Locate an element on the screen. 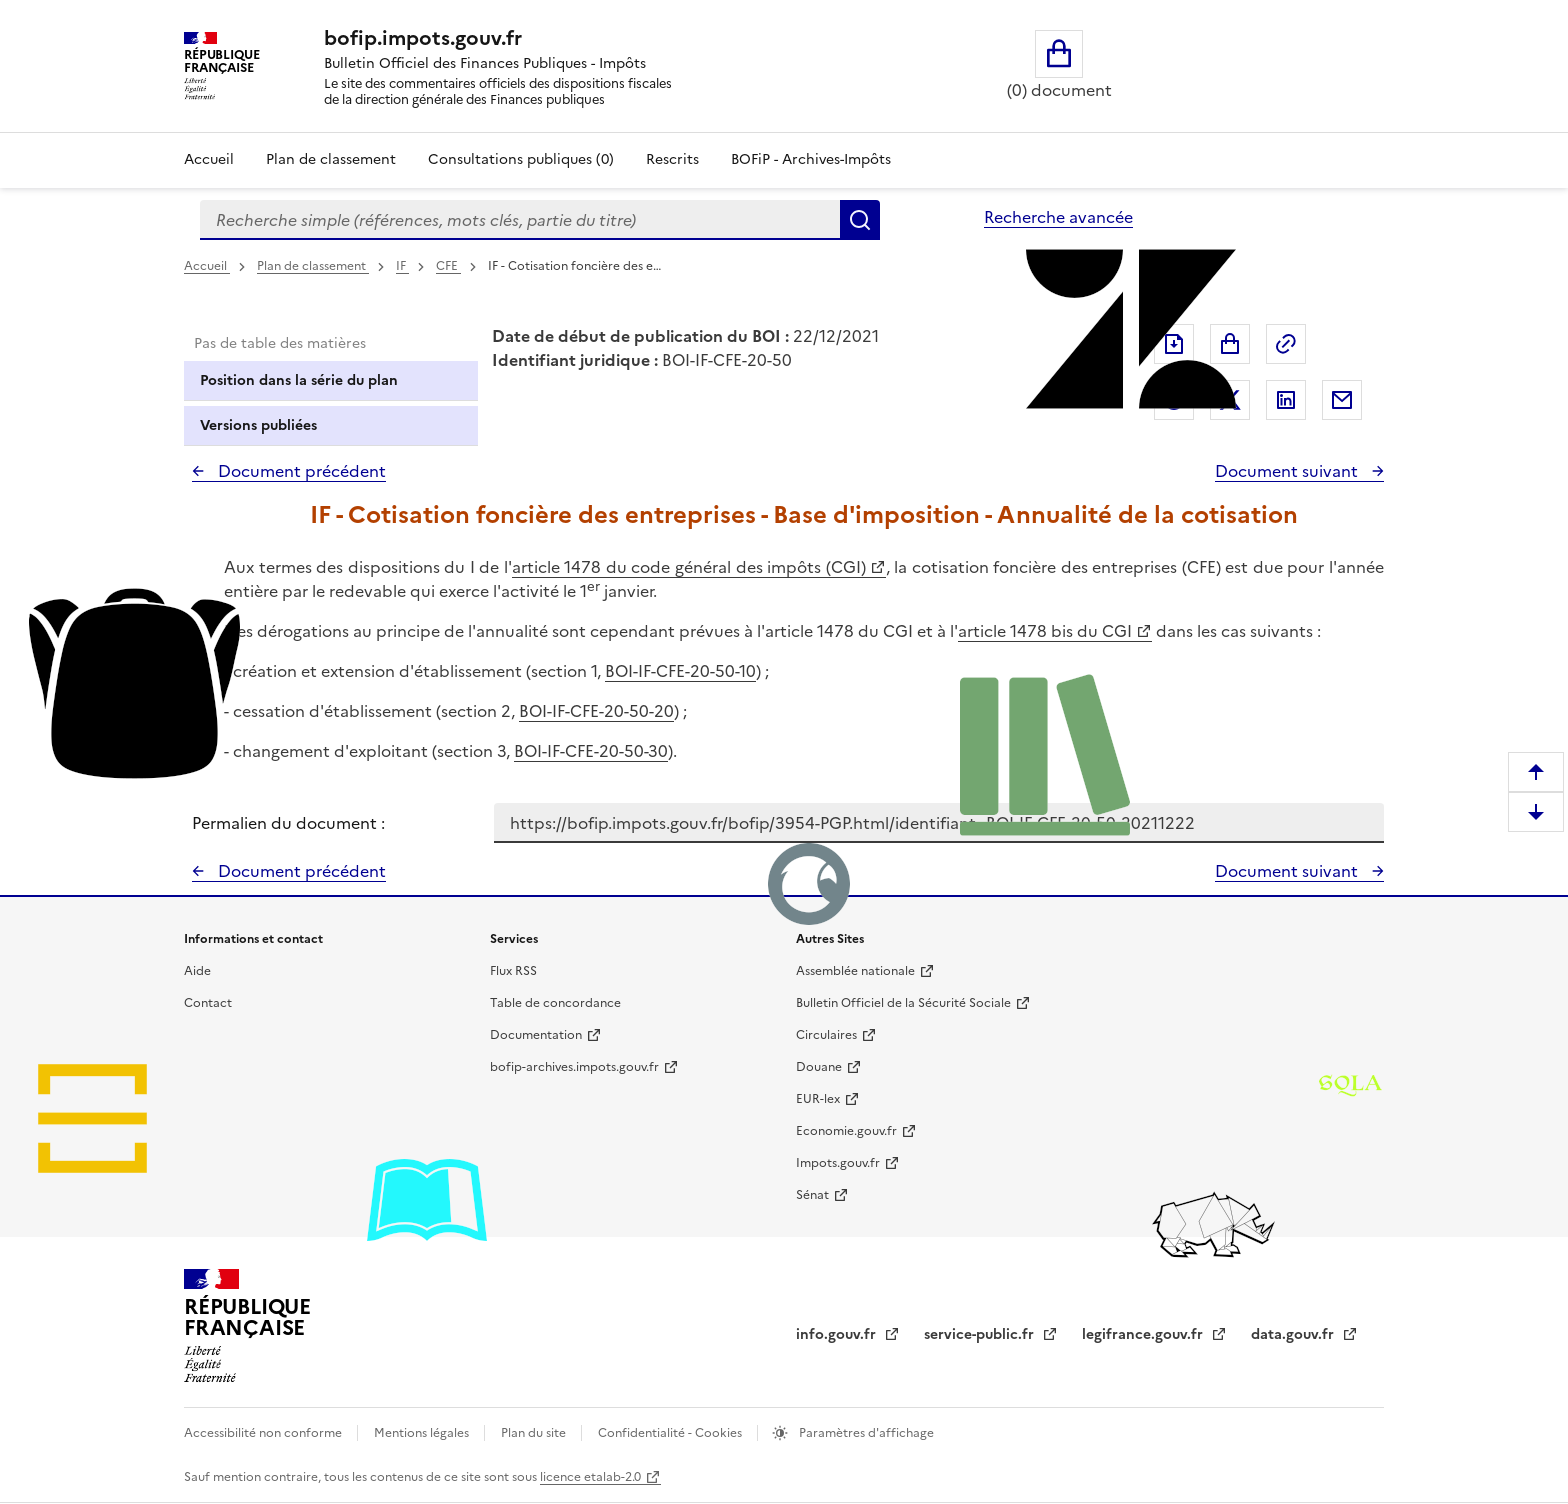  eagle app logo is located at coordinates (809, 884).